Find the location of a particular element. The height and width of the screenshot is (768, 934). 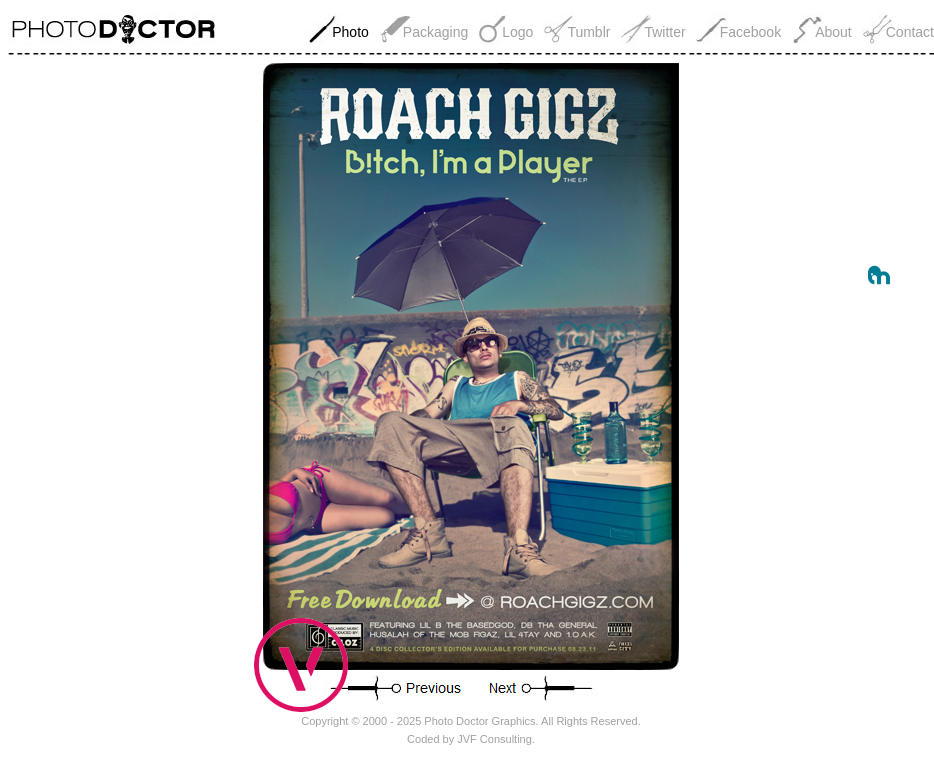

open Vectorworks application is located at coordinates (301, 665).